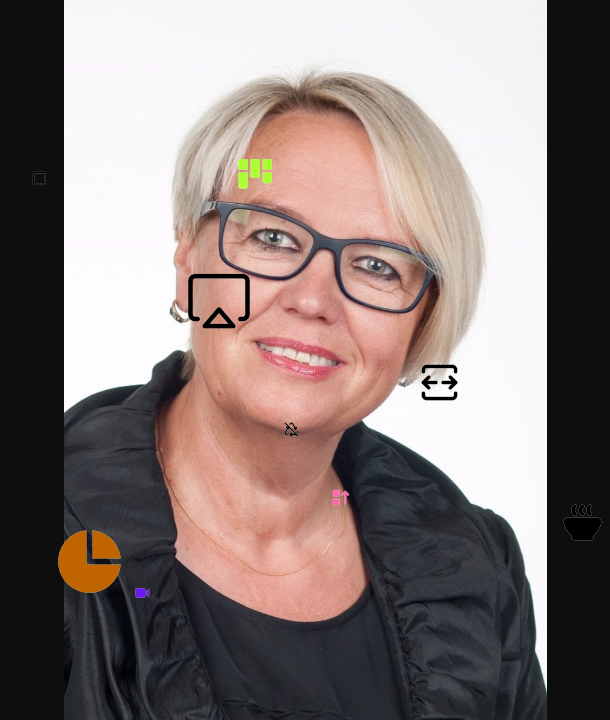 Image resolution: width=610 pixels, height=720 pixels. What do you see at coordinates (89, 561) in the screenshot?
I see `view pie chart analytics` at bounding box center [89, 561].